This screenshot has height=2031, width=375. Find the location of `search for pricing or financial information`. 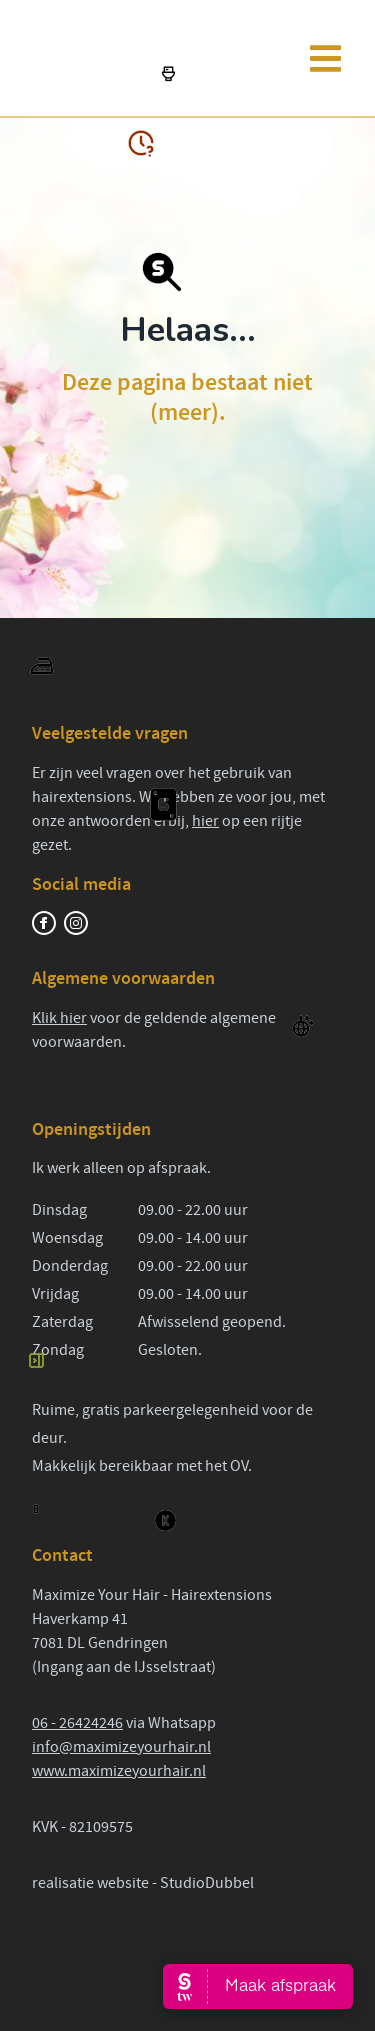

search for pricing or financial information is located at coordinates (162, 272).